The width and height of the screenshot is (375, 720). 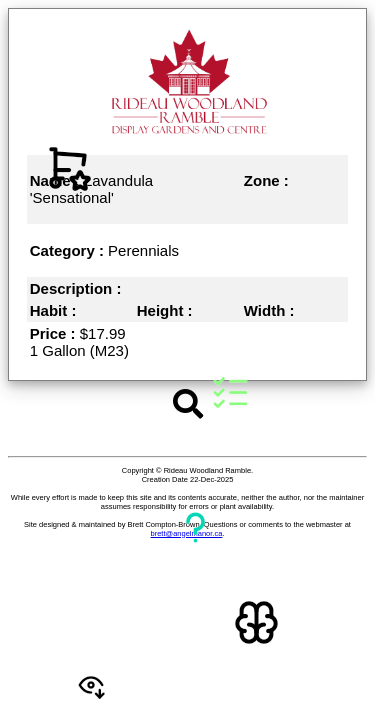 What do you see at coordinates (195, 527) in the screenshot?
I see `access help or support` at bounding box center [195, 527].